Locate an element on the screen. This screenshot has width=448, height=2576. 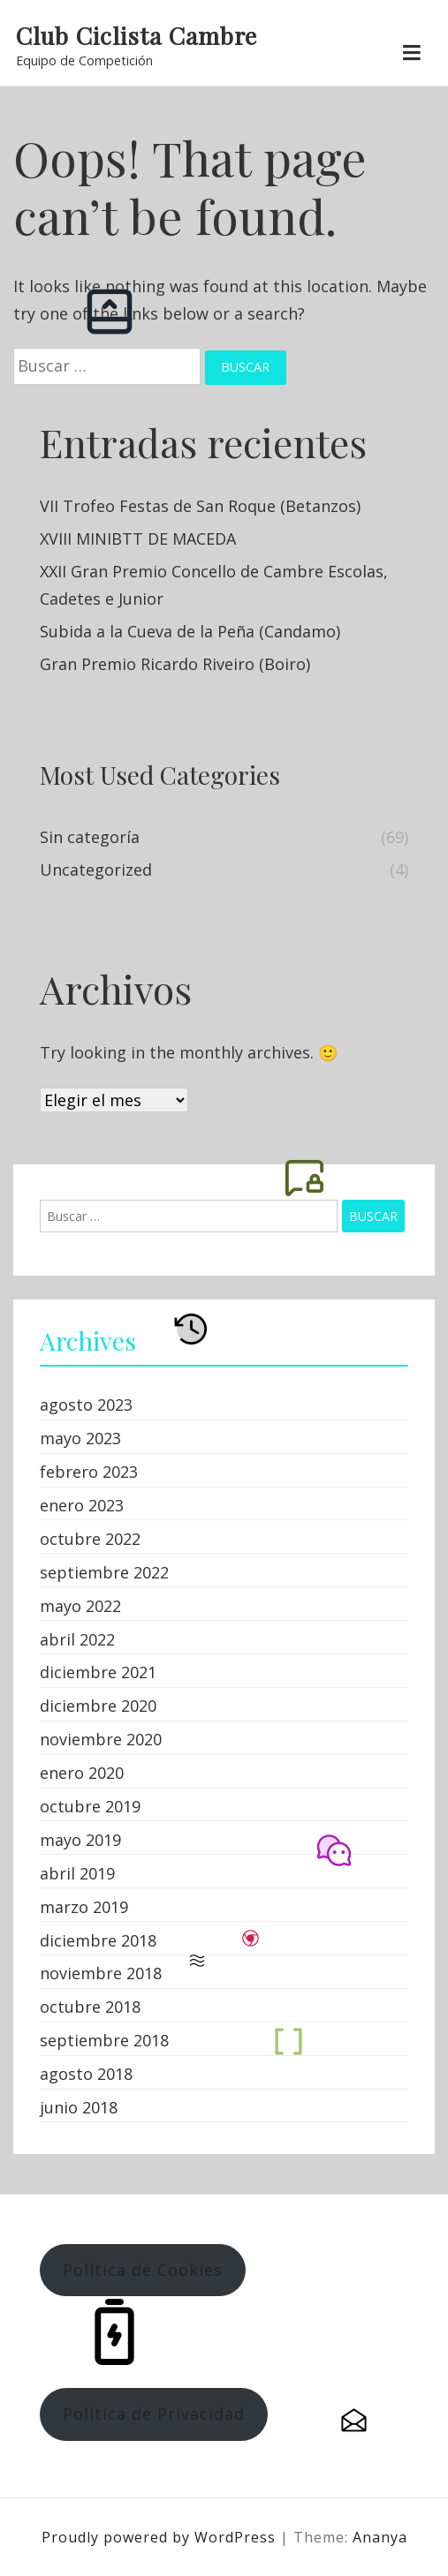
open Google Chrome browser is located at coordinates (250, 1938).